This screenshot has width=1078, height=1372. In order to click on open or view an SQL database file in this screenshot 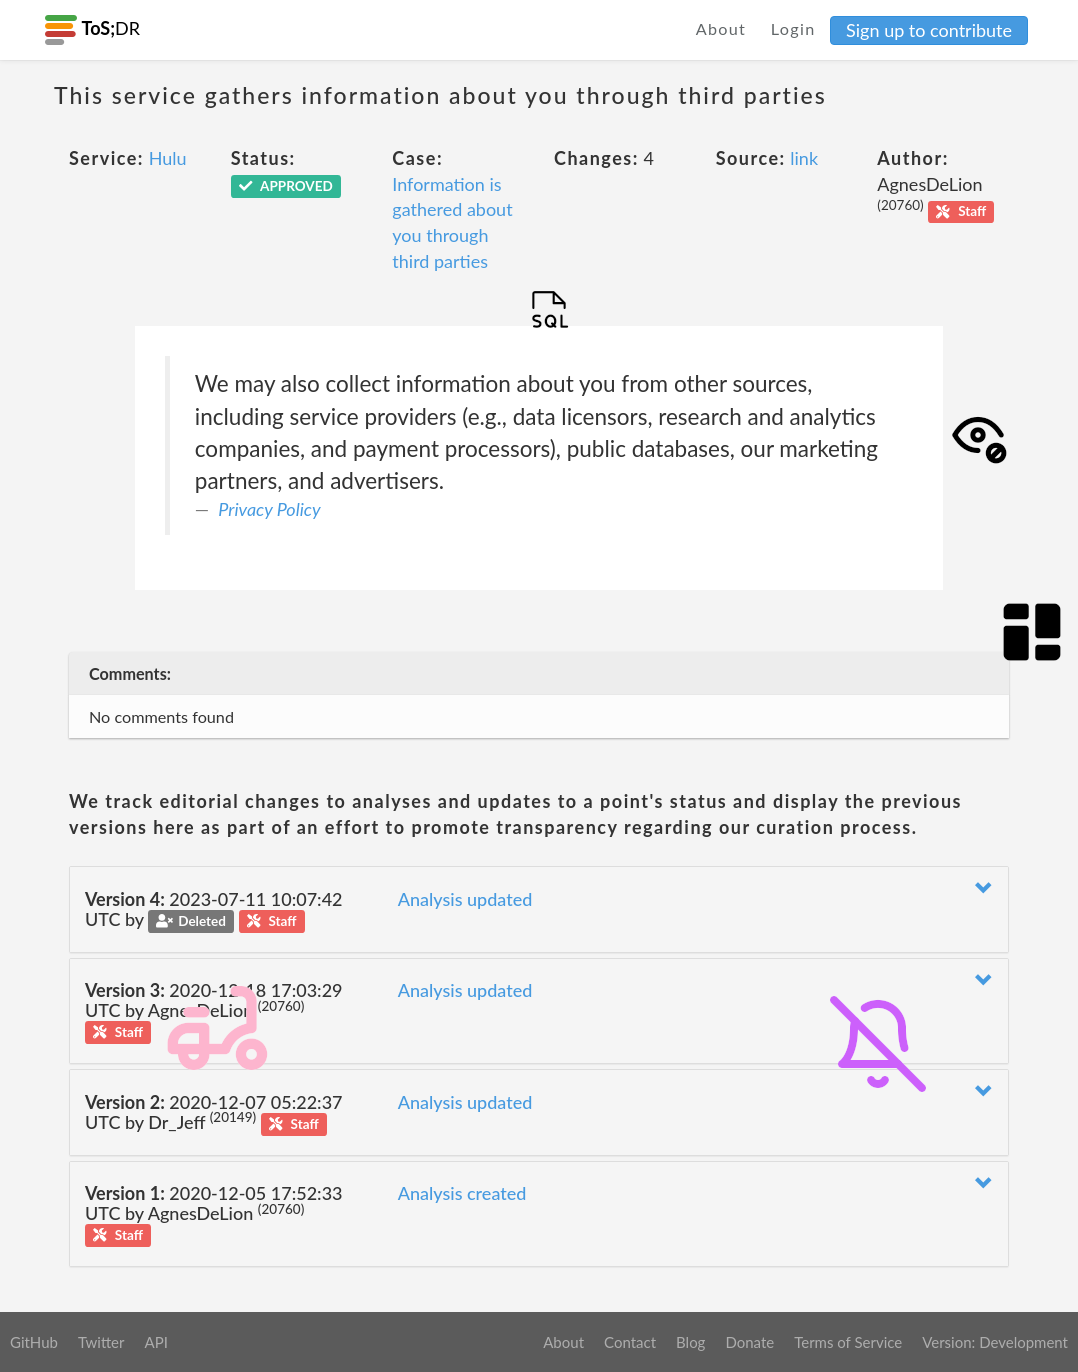, I will do `click(549, 311)`.